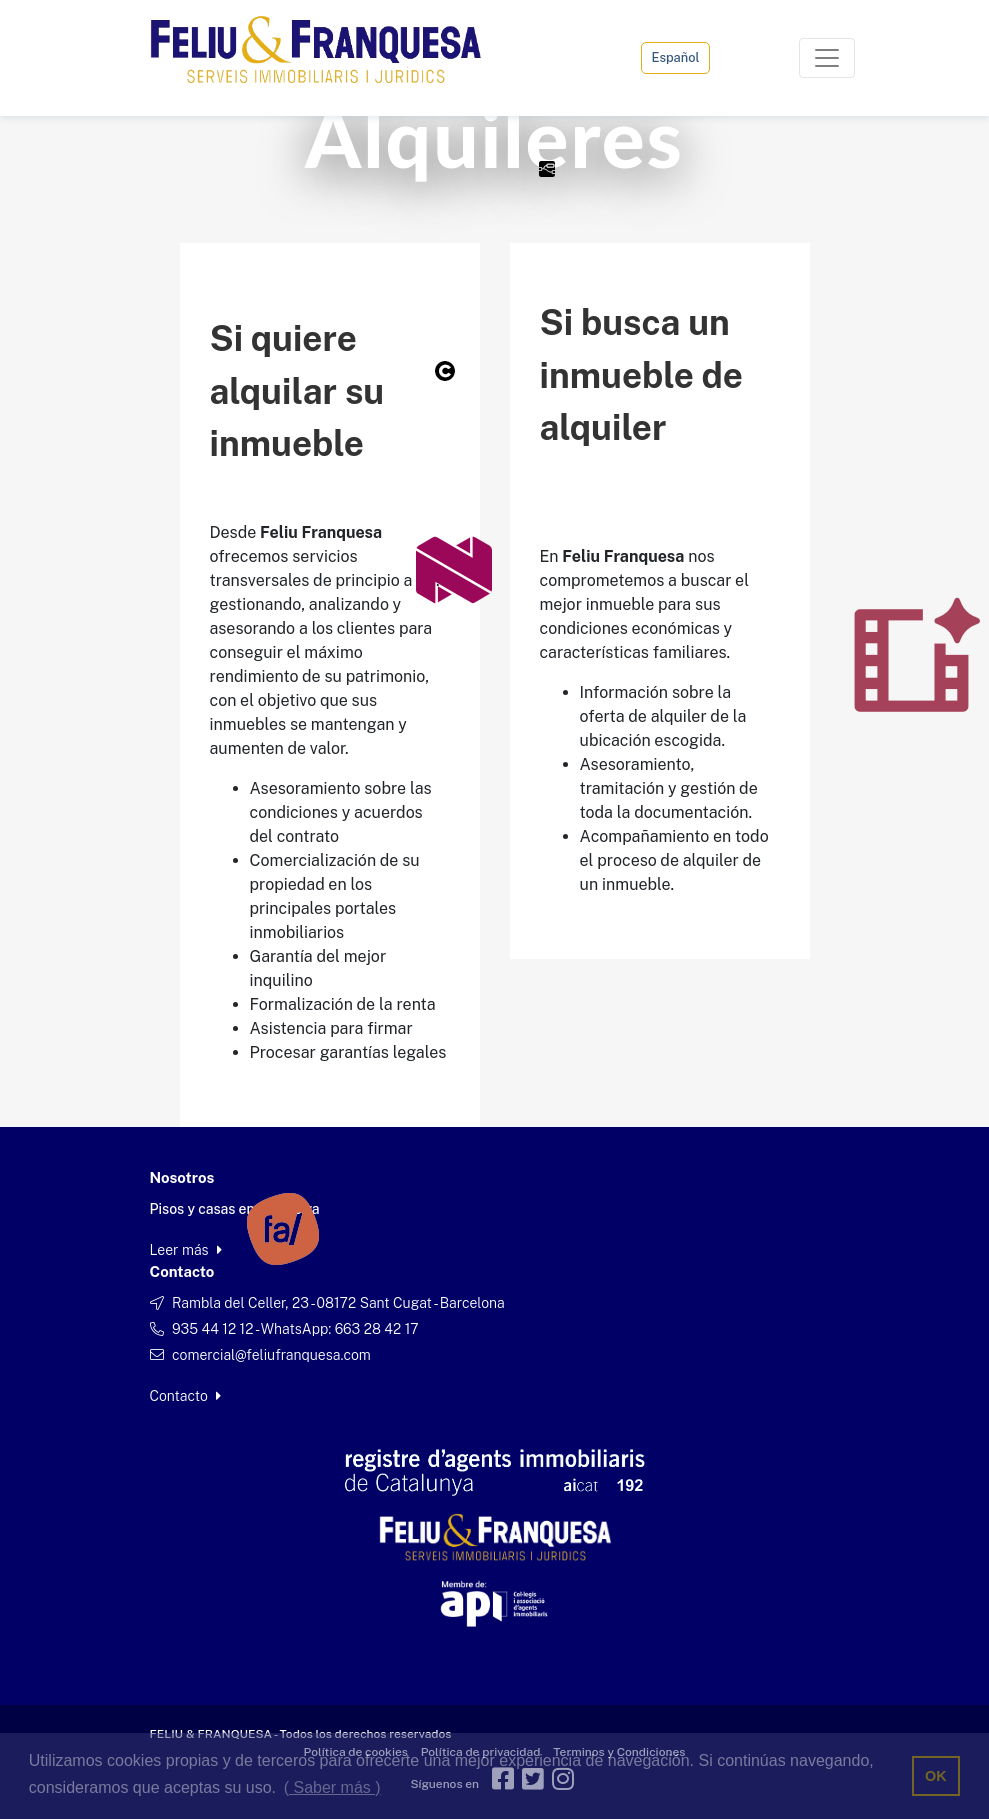  What do you see at coordinates (911, 660) in the screenshot?
I see `generate video content using AI` at bounding box center [911, 660].